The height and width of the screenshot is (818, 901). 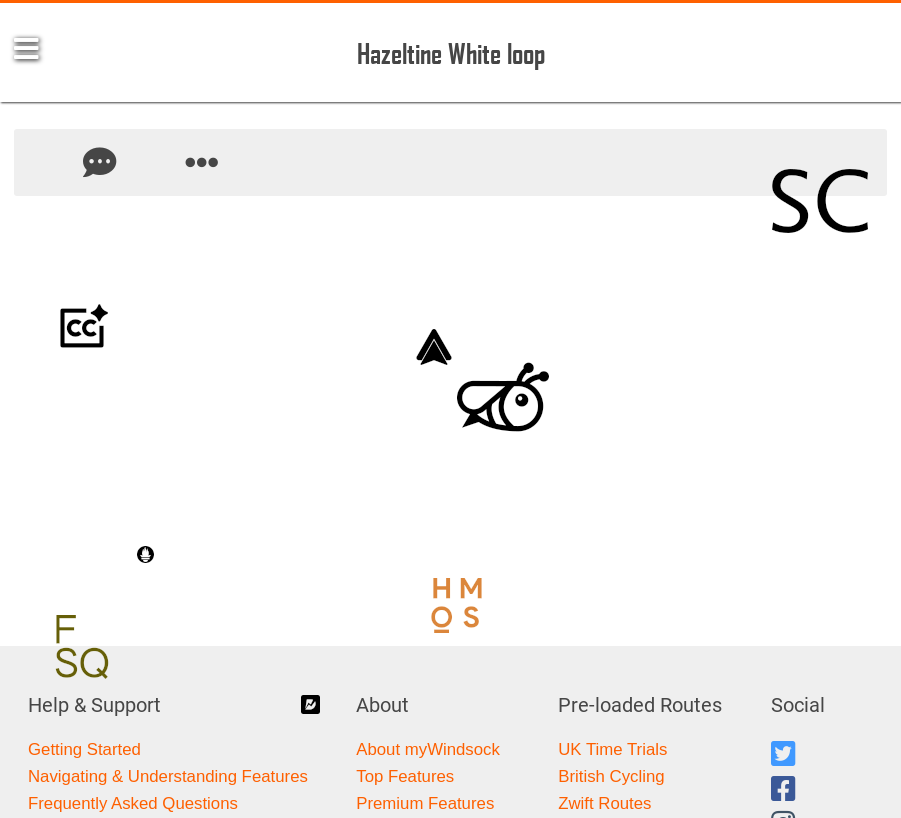 I want to click on open the Honeygain app, so click(x=503, y=397).